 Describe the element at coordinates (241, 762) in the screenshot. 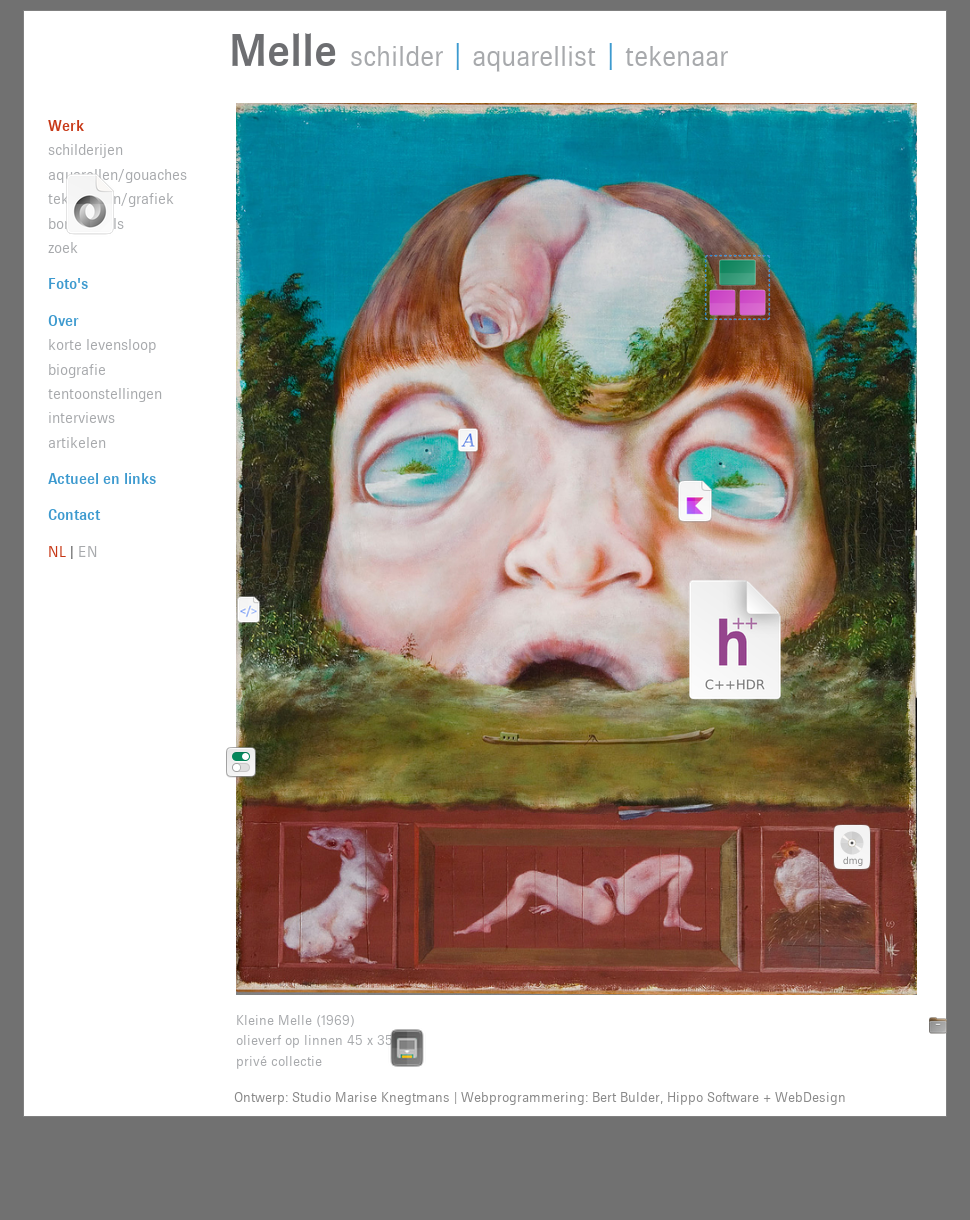

I see `open unity tweak tool settings` at that location.